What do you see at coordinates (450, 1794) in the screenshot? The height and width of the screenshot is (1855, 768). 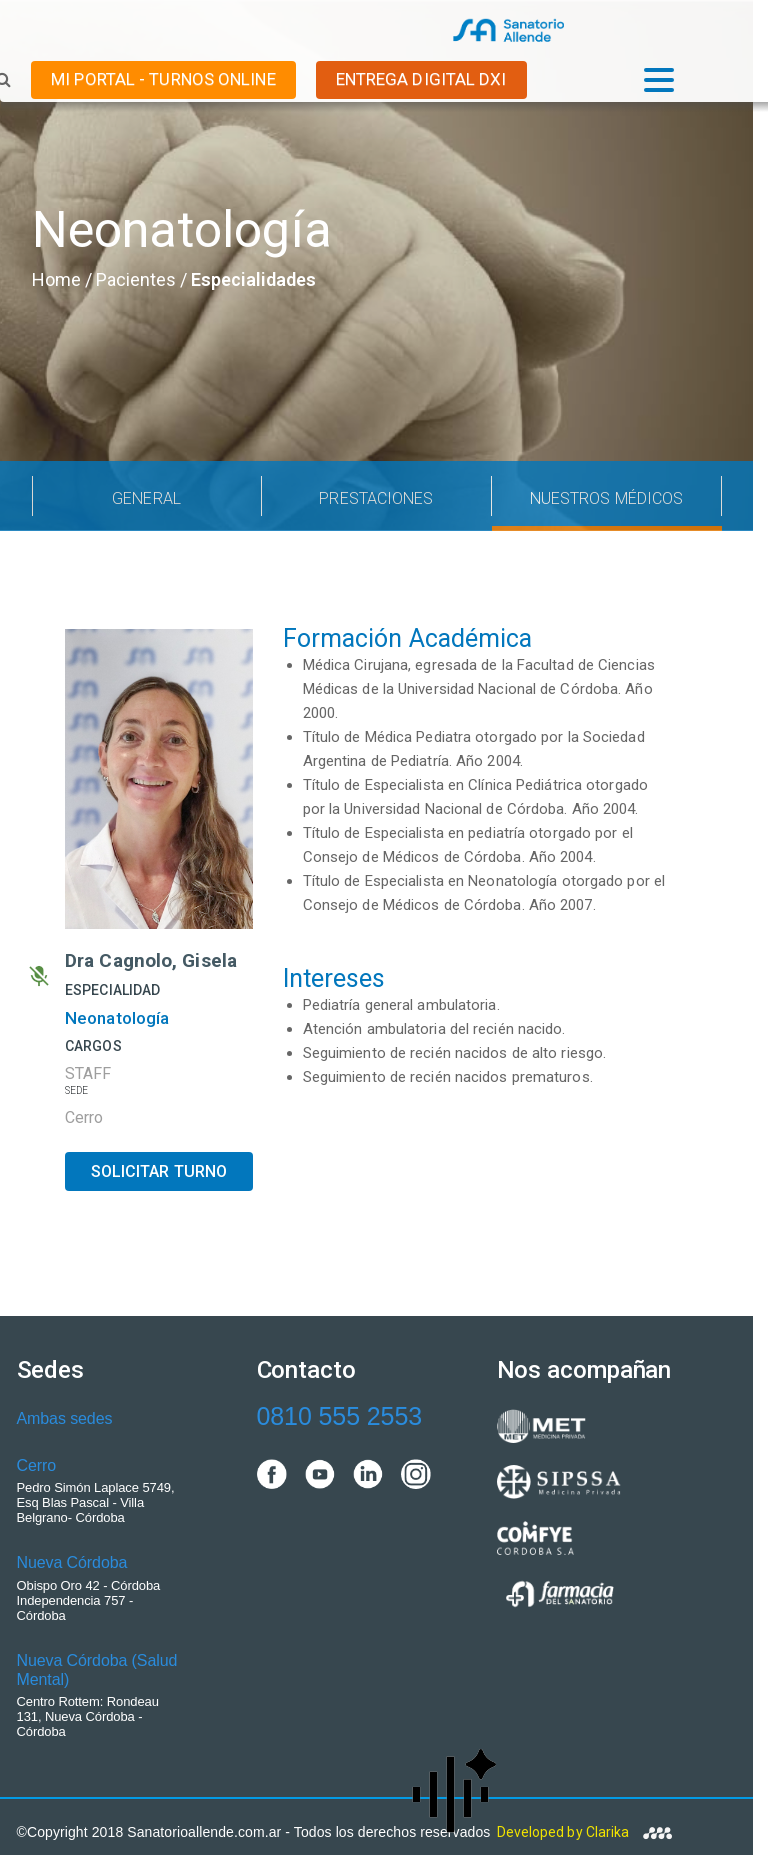 I see `activate AI voice assistant` at bounding box center [450, 1794].